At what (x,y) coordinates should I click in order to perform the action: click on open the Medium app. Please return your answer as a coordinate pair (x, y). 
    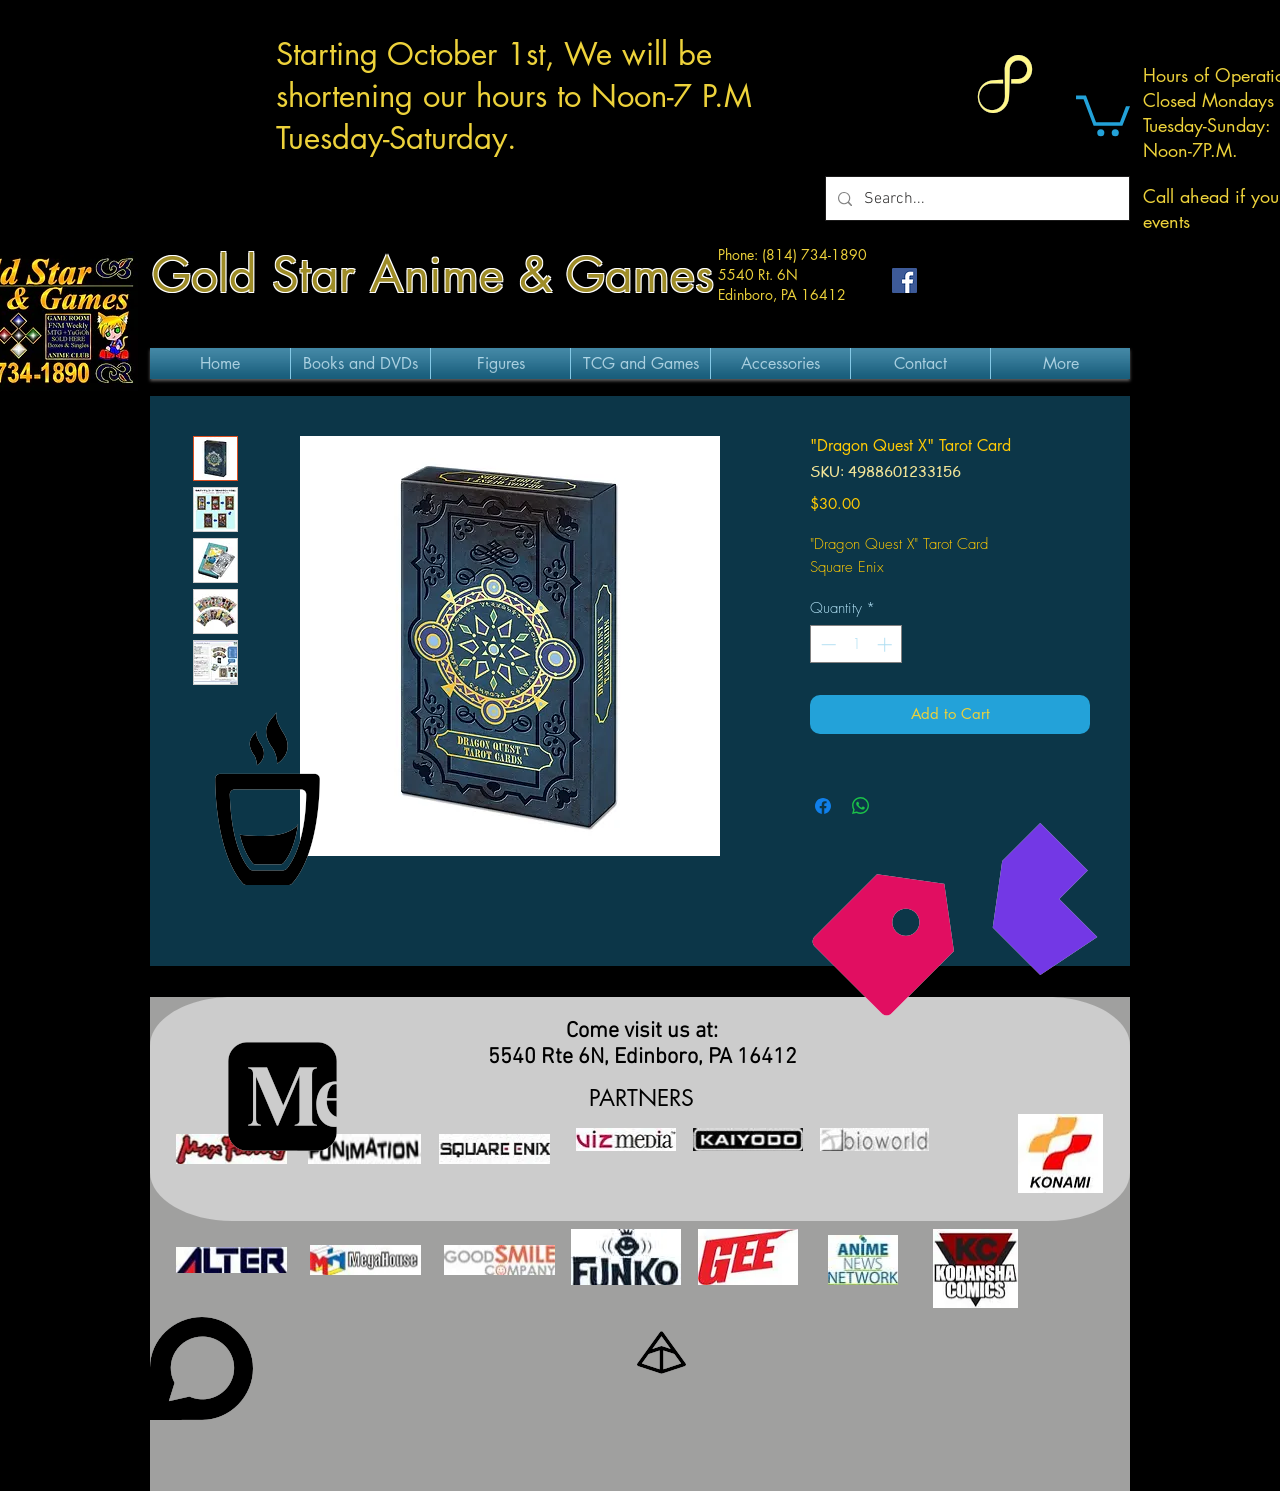
    Looking at the image, I should click on (282, 1096).